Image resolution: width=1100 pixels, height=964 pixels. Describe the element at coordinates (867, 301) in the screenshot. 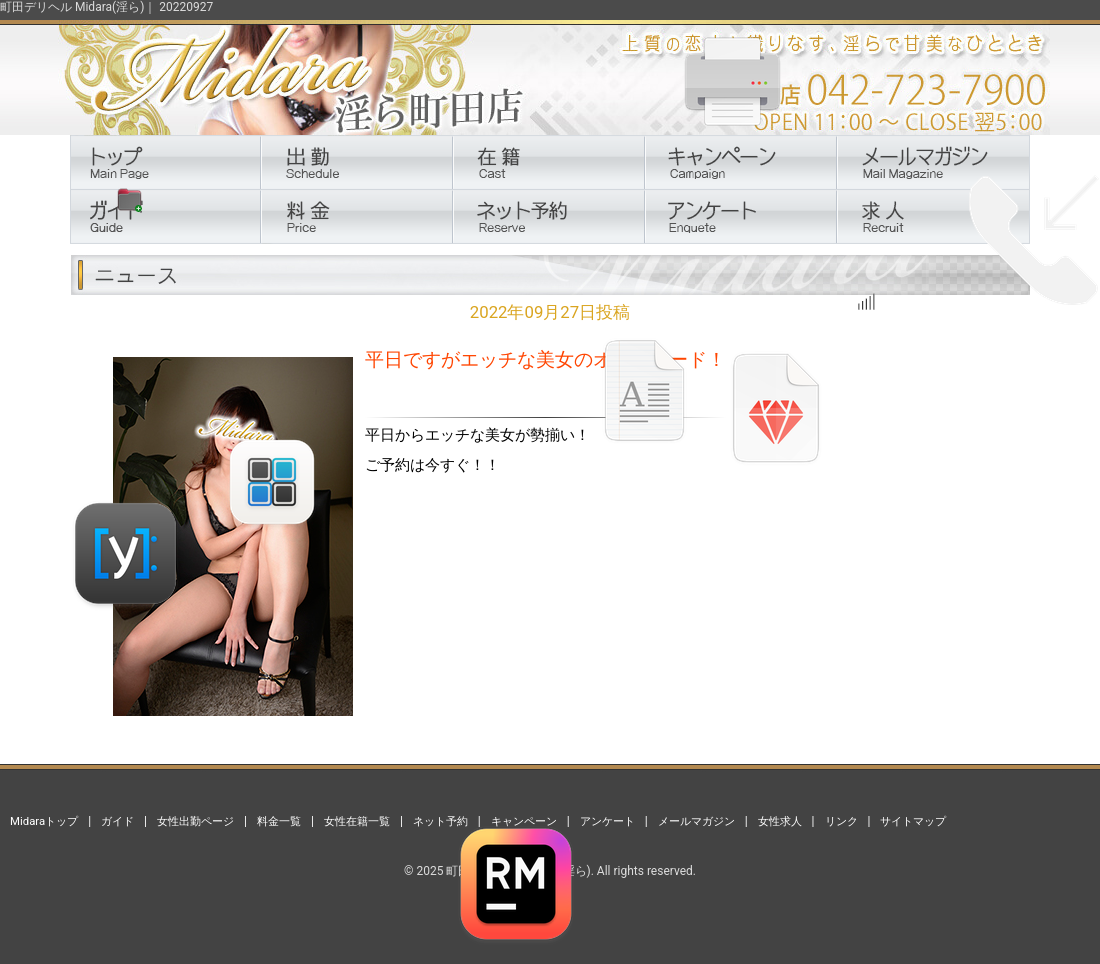

I see `mobile network signal strength indicator` at that location.